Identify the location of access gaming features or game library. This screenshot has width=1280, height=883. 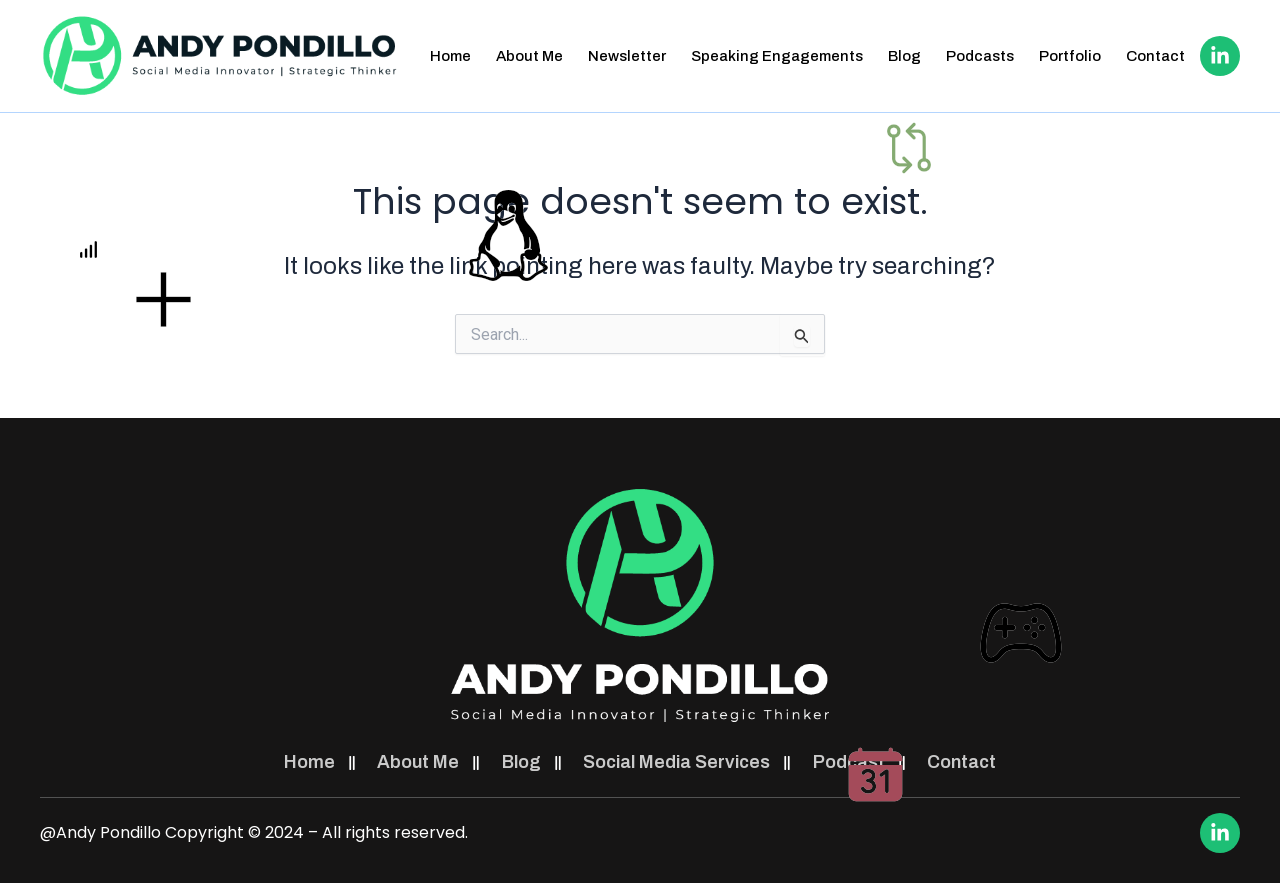
(1021, 633).